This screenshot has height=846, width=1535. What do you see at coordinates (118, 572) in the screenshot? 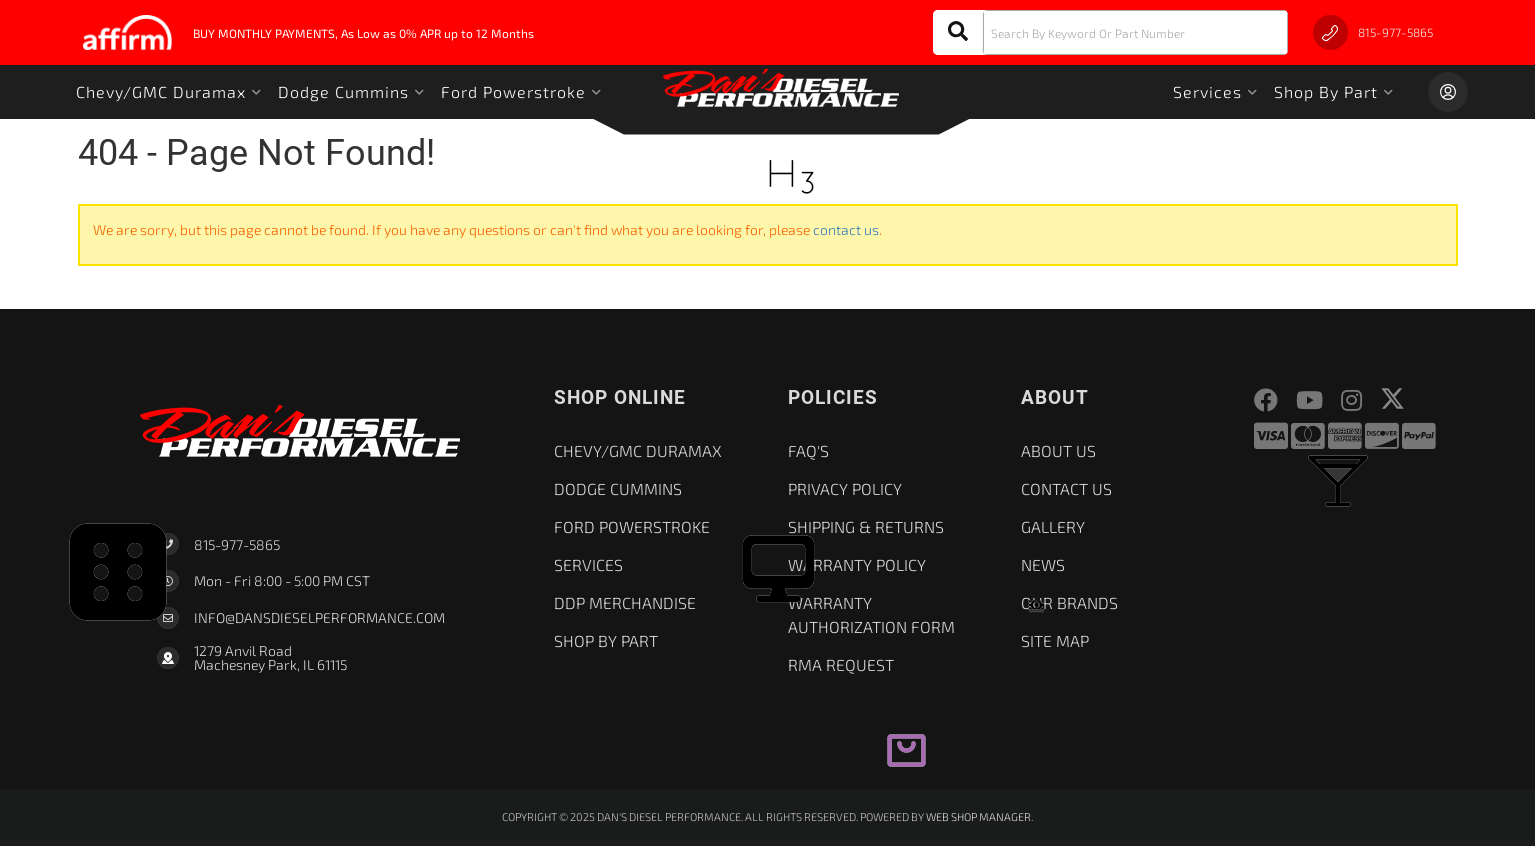
I see `roll the dice or generate a random result` at bounding box center [118, 572].